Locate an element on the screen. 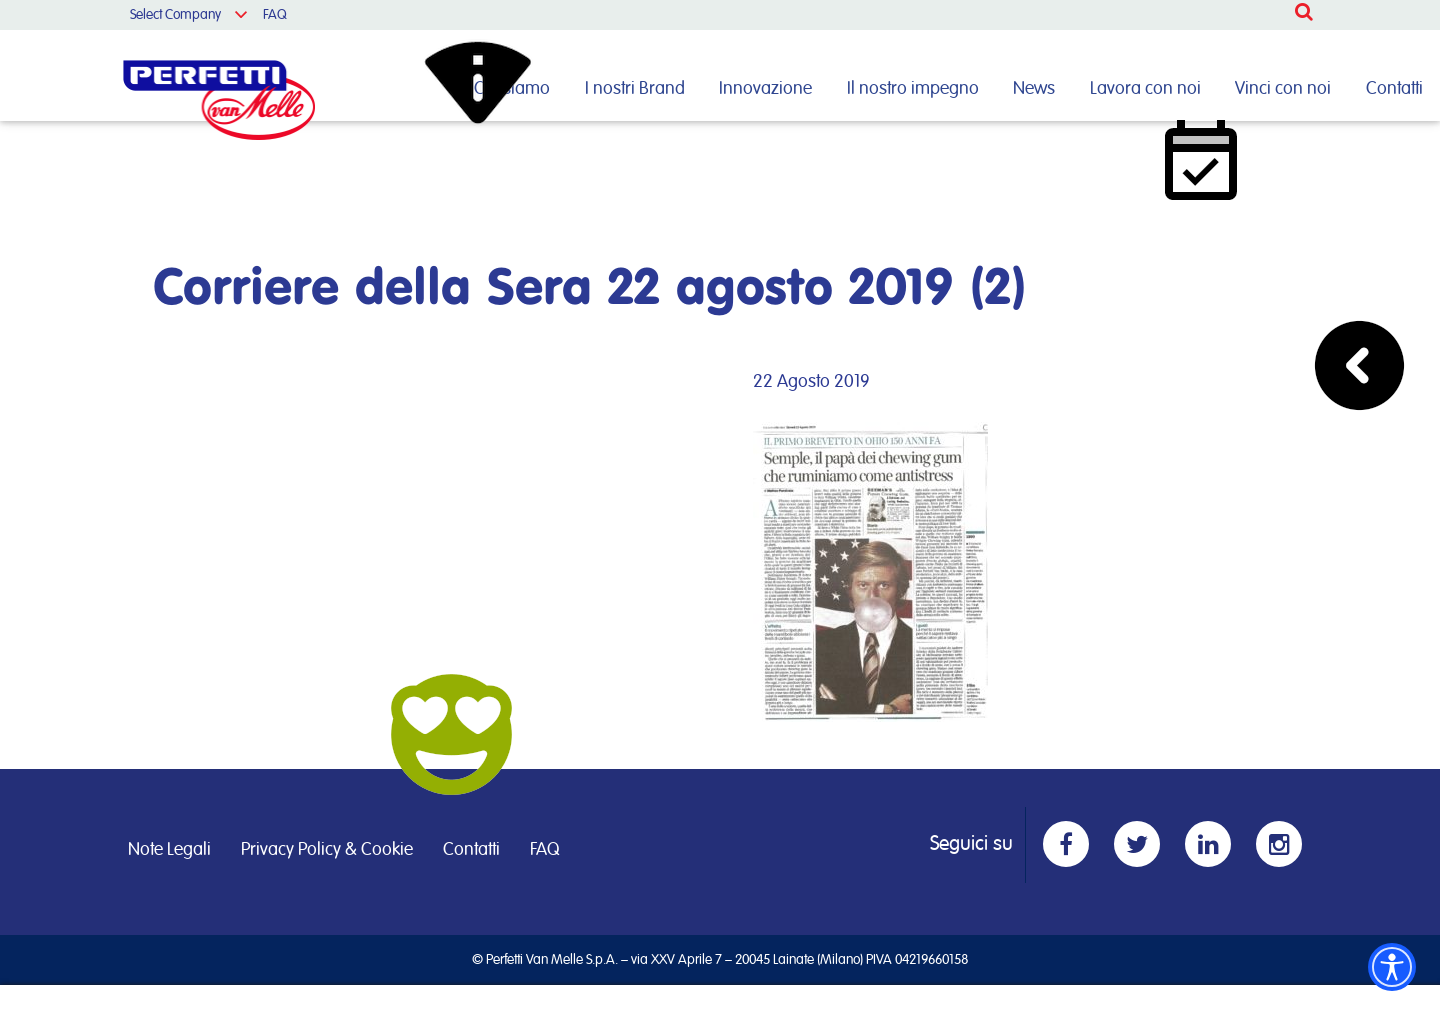 The image size is (1440, 1015). go back to the previous screen is located at coordinates (1359, 365).